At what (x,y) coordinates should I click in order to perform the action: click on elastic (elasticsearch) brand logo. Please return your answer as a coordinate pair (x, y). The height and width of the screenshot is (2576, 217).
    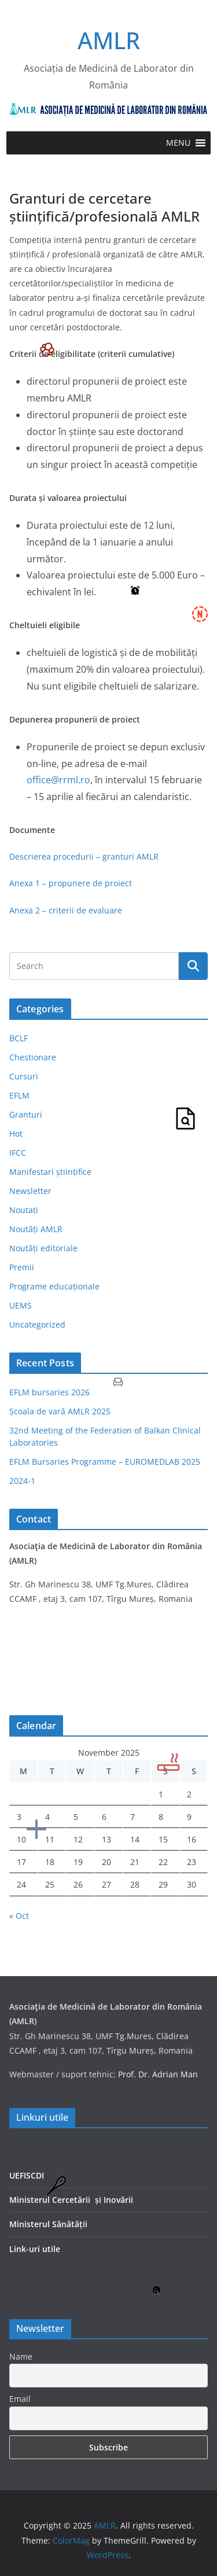
    Looking at the image, I should click on (47, 349).